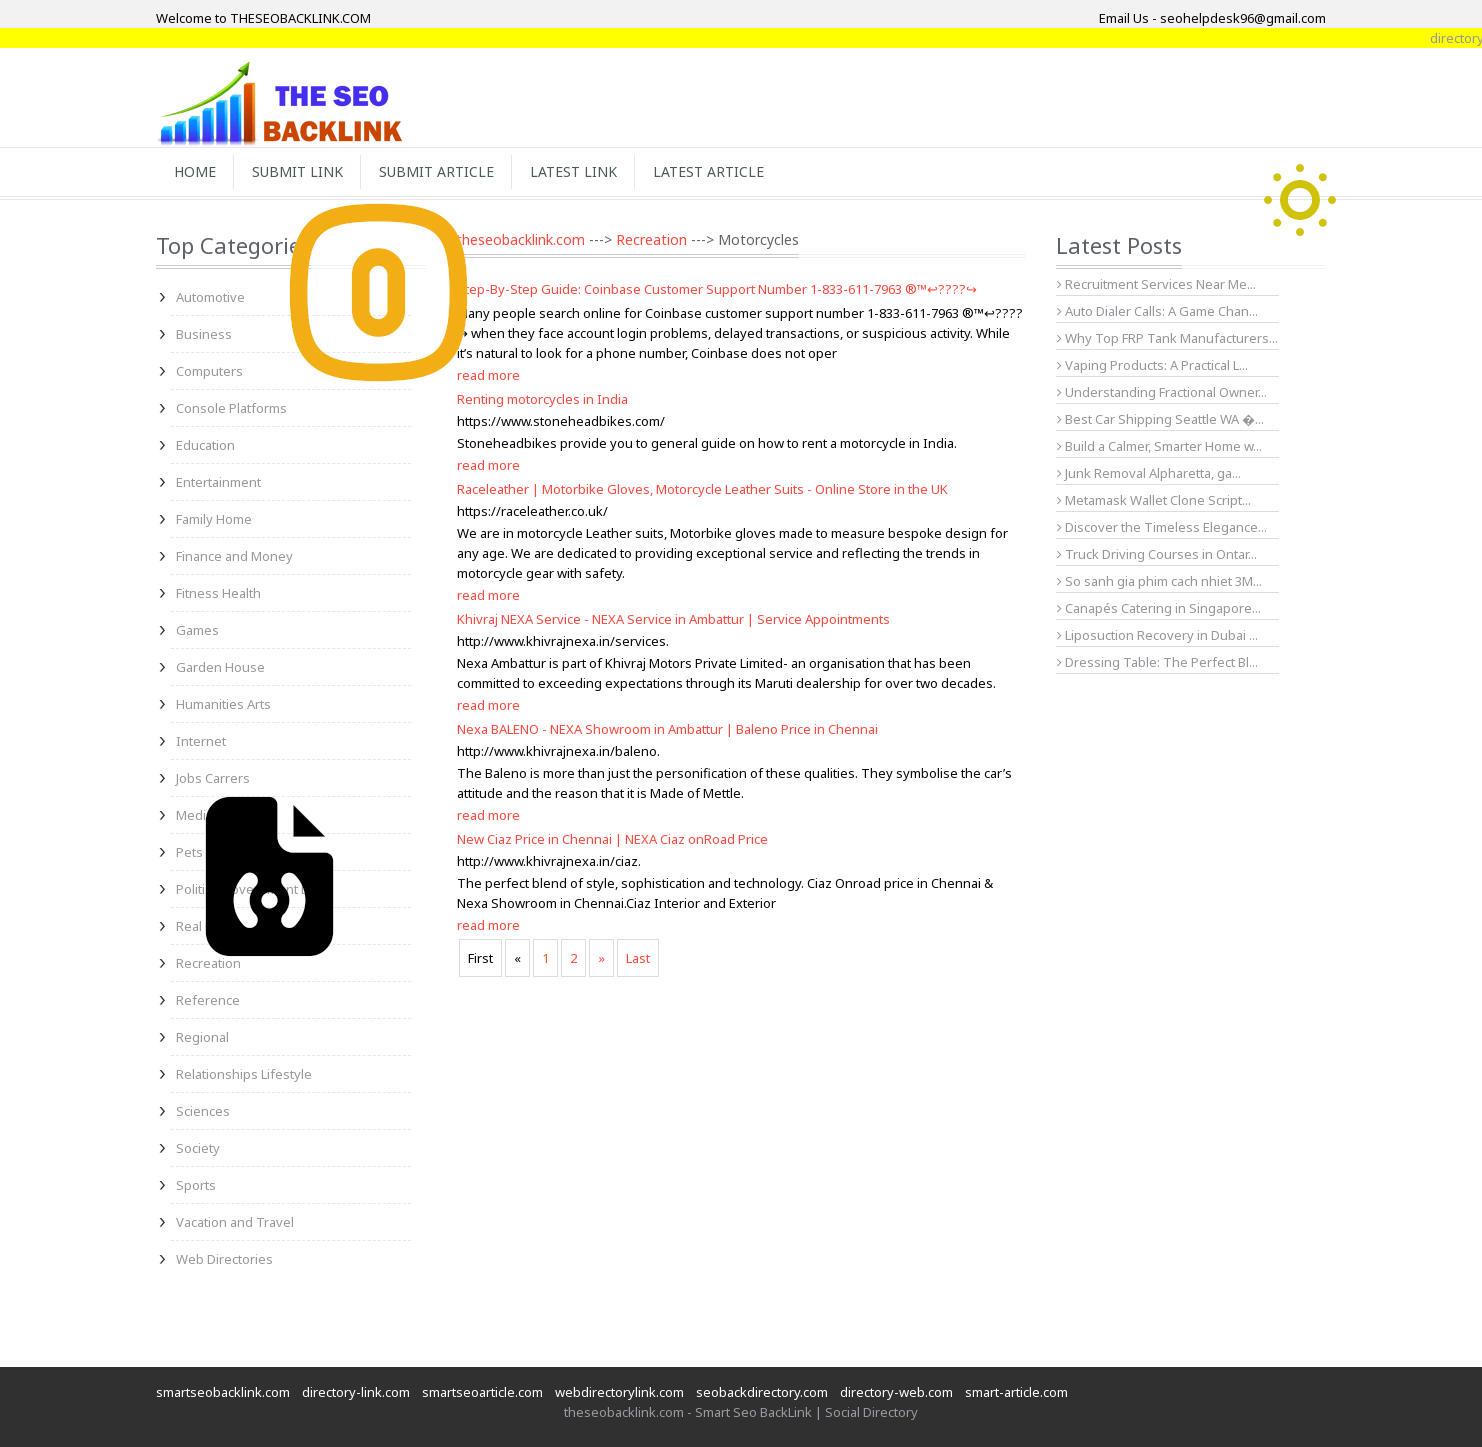 The width and height of the screenshot is (1482, 1447). I want to click on adjust screen brightness to low setting, so click(1300, 200).